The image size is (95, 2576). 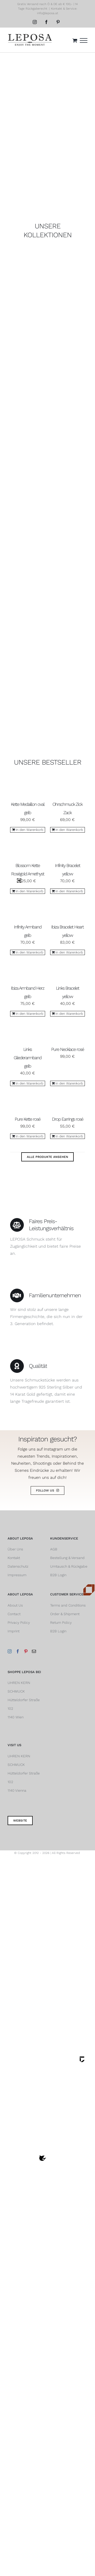 I want to click on müller brand logo, so click(x=19, y=880).